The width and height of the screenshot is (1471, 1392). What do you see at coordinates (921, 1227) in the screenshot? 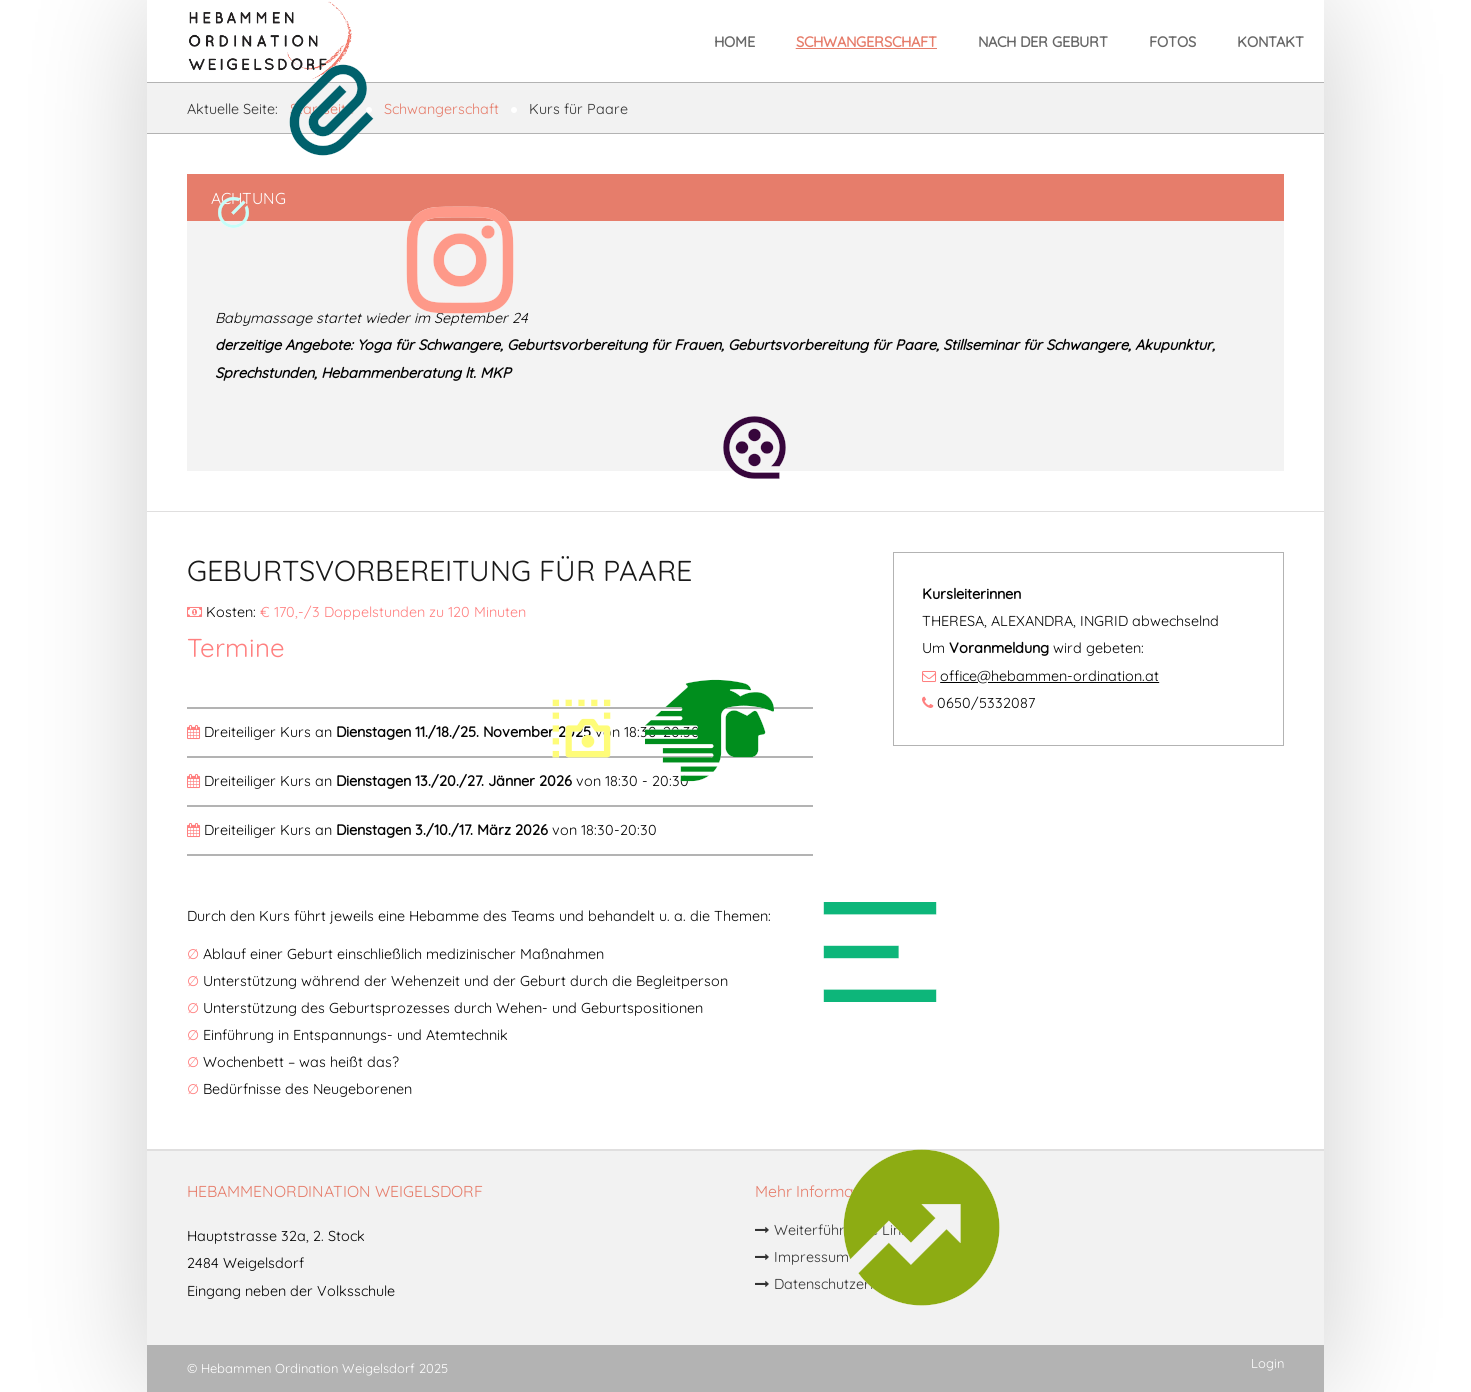
I see `view fund performance or investment growth` at bounding box center [921, 1227].